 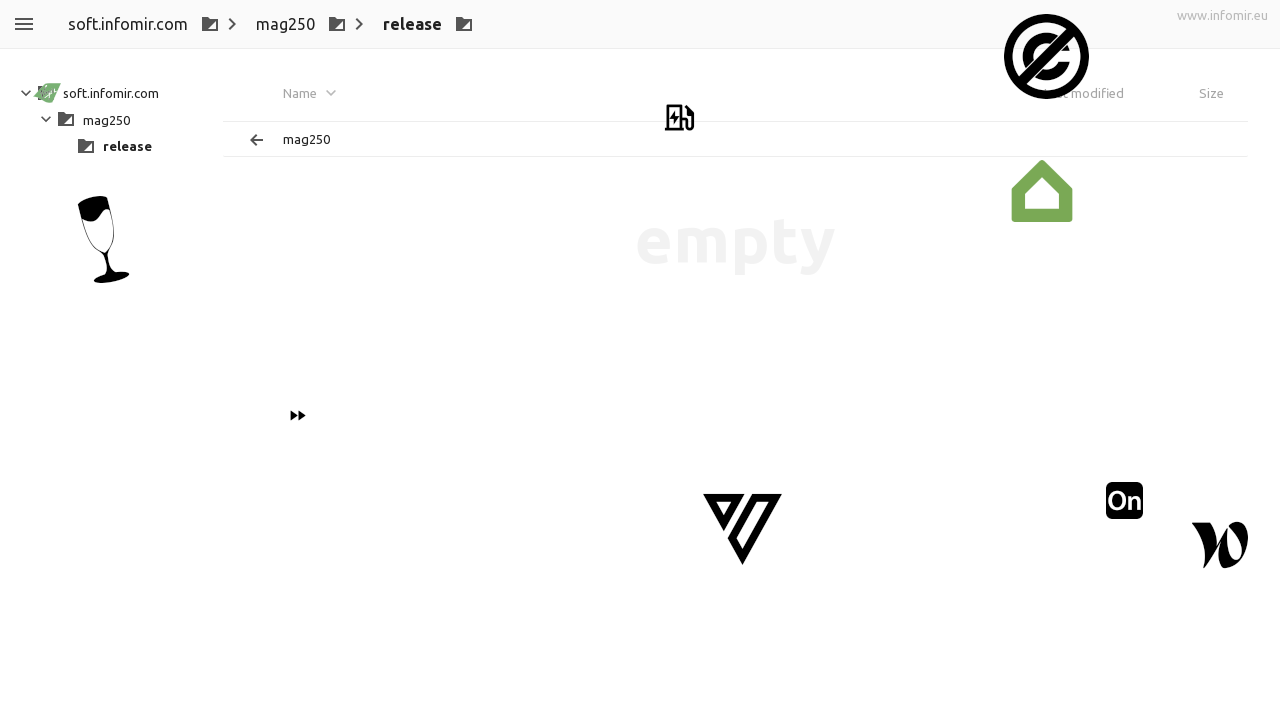 What do you see at coordinates (1042, 191) in the screenshot?
I see `open google home app` at bounding box center [1042, 191].